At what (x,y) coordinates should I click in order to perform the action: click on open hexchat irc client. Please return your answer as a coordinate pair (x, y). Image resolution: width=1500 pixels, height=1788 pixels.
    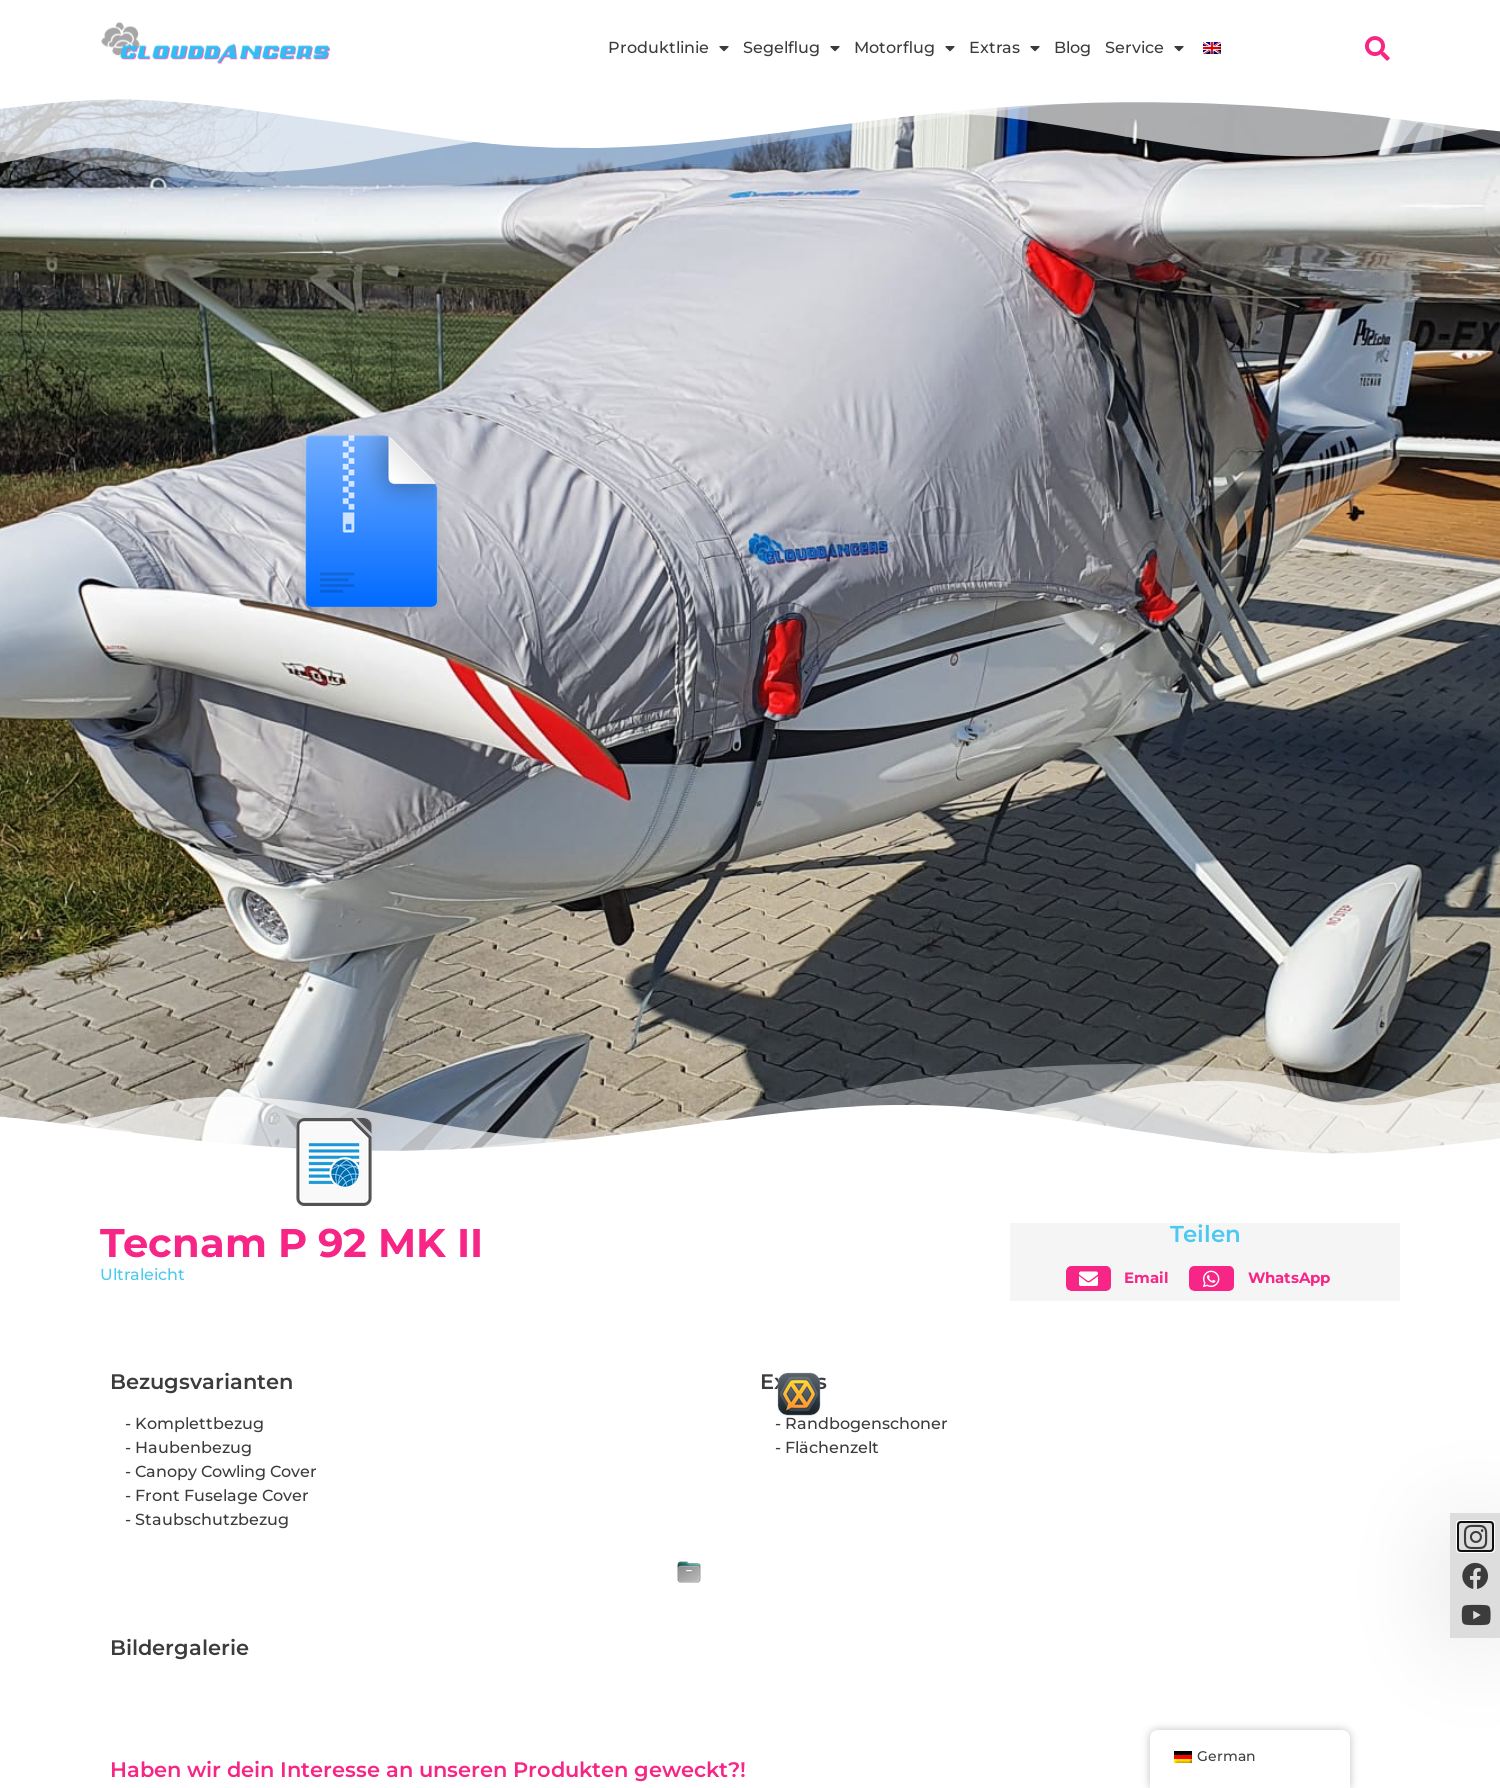
    Looking at the image, I should click on (799, 1394).